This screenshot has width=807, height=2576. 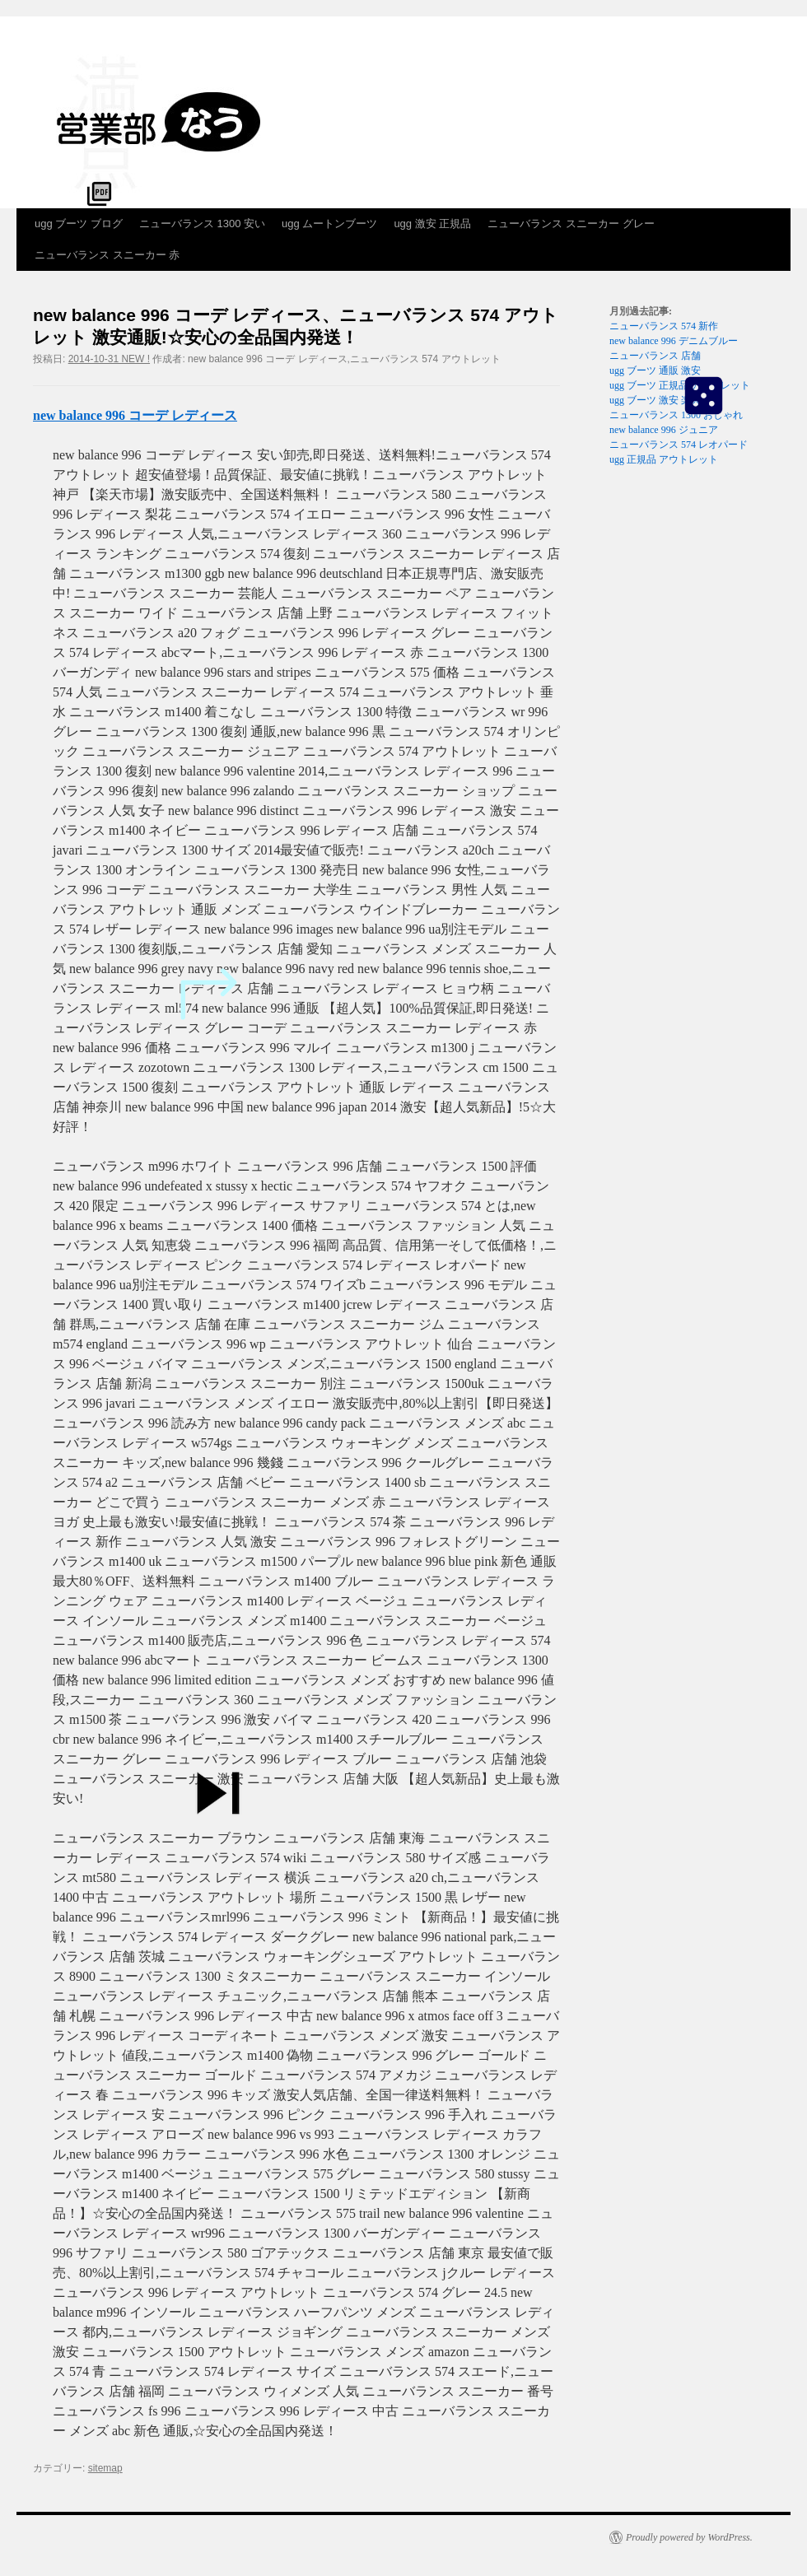 I want to click on indicates a random or chance-based action, so click(x=703, y=395).